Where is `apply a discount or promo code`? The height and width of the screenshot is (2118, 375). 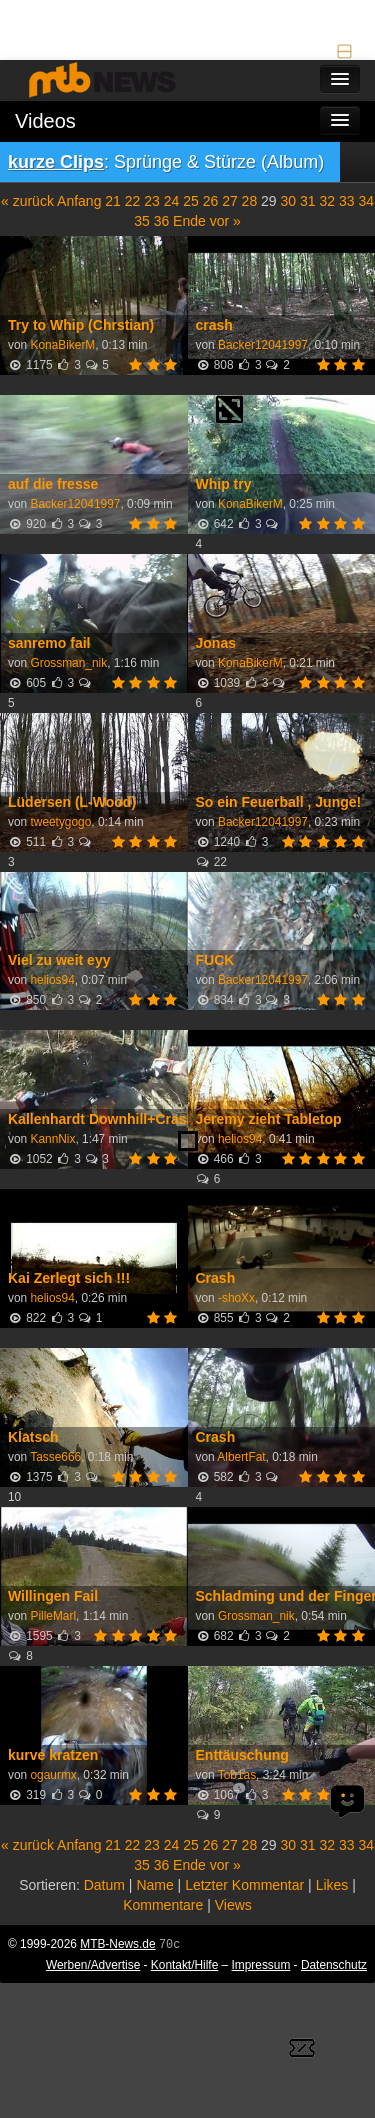 apply a discount or promo code is located at coordinates (302, 2048).